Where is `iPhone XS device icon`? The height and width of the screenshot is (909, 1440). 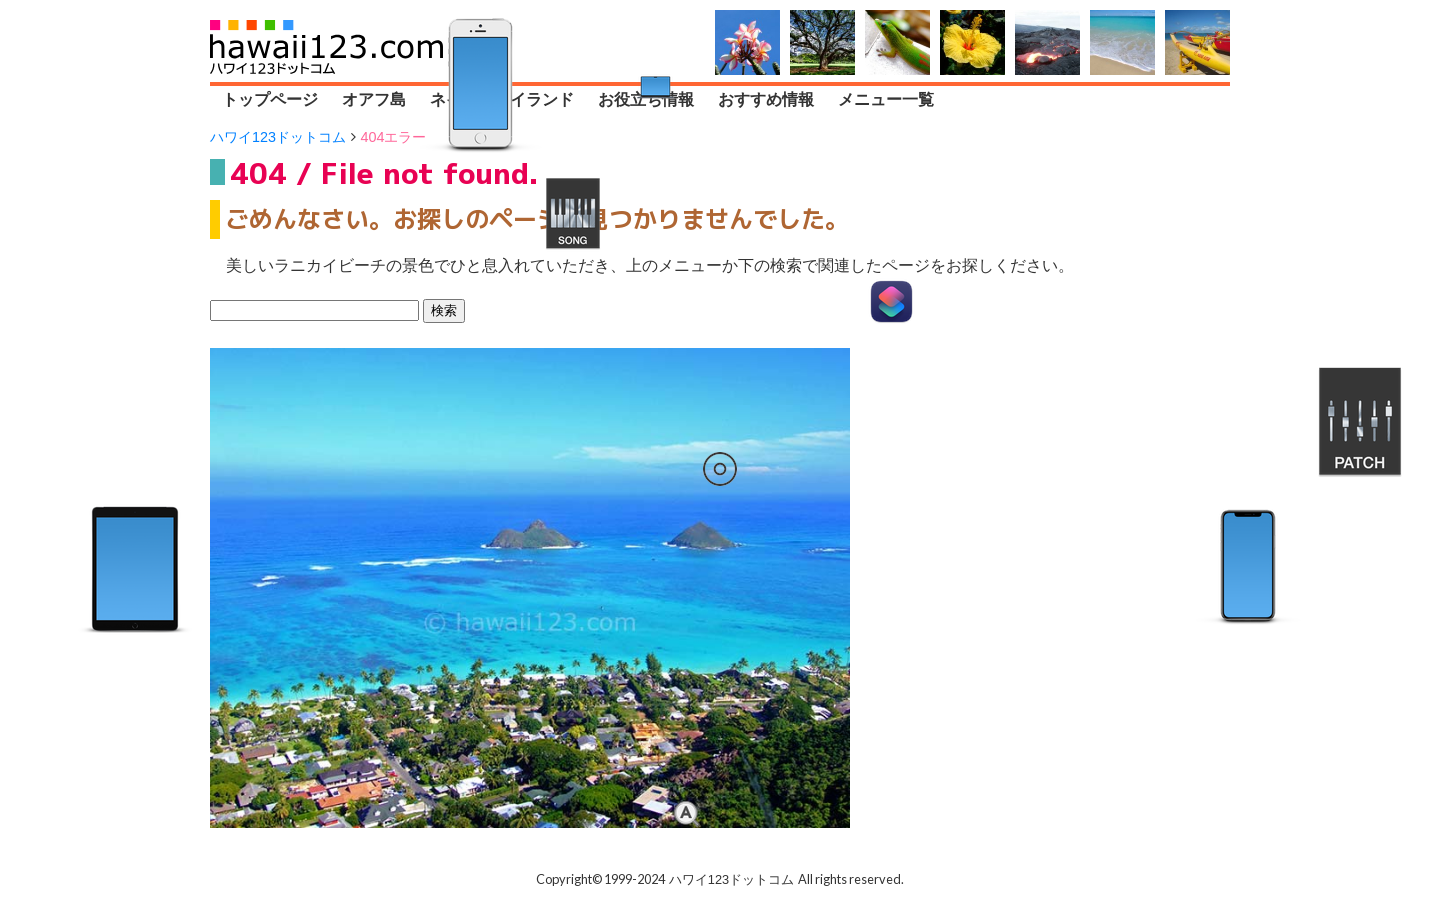 iPhone XS device icon is located at coordinates (1248, 567).